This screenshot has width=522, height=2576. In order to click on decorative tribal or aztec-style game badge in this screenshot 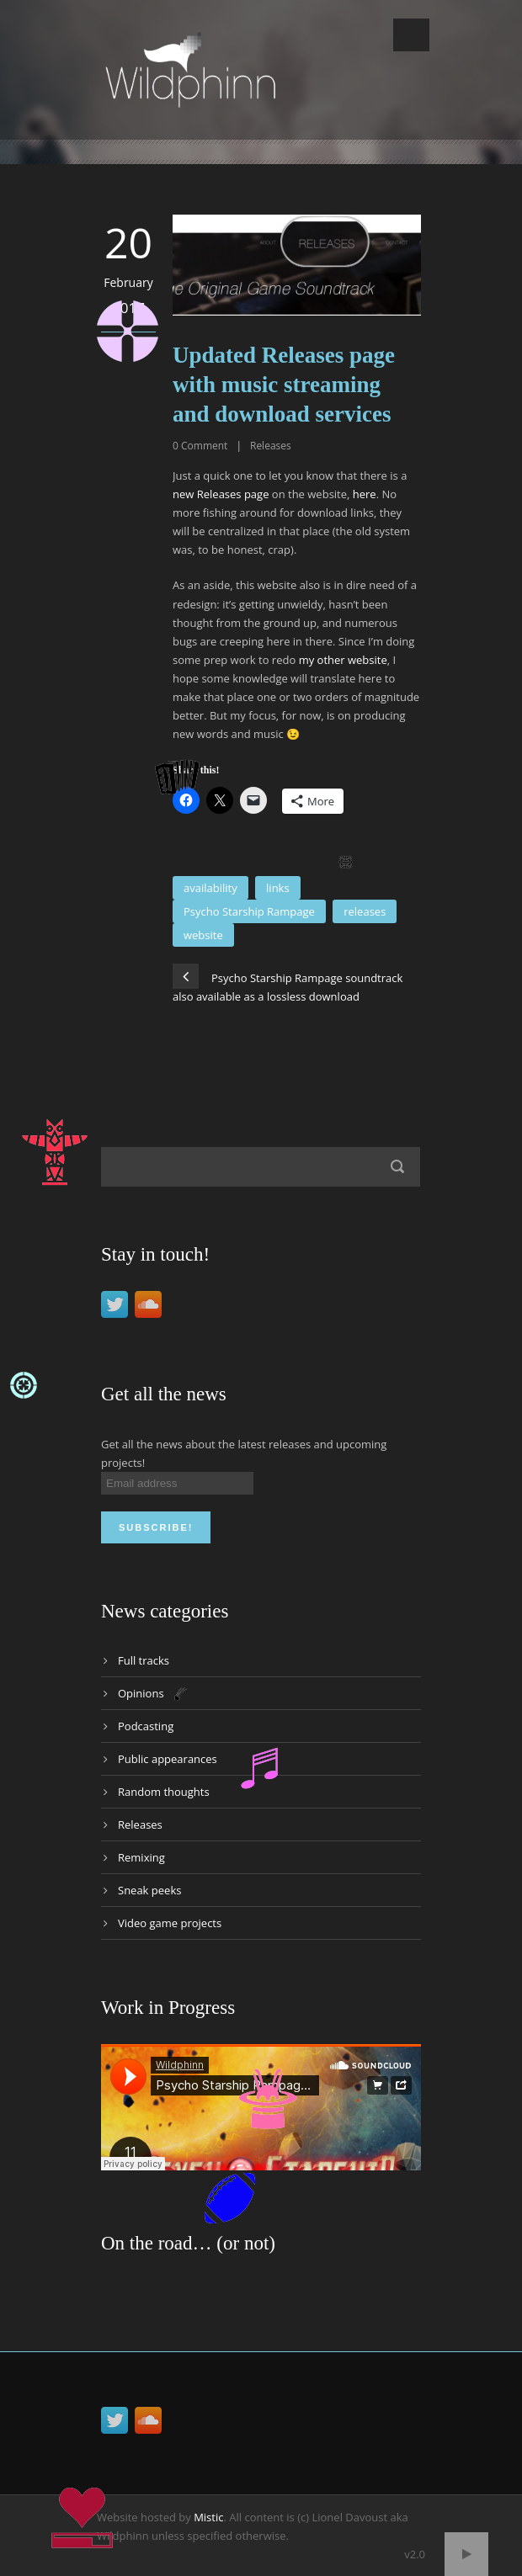, I will do `click(345, 862)`.